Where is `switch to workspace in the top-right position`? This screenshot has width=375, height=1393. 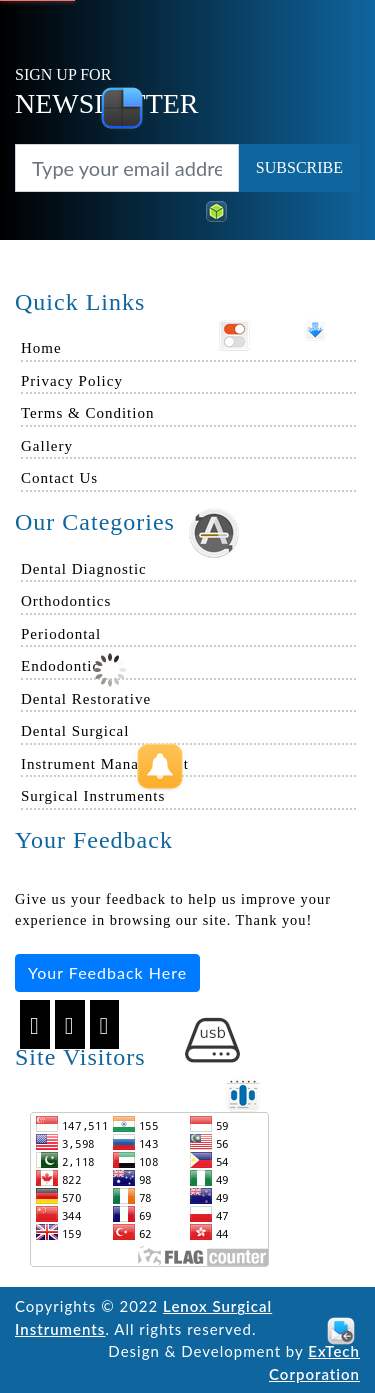
switch to workspace in the top-right position is located at coordinates (122, 108).